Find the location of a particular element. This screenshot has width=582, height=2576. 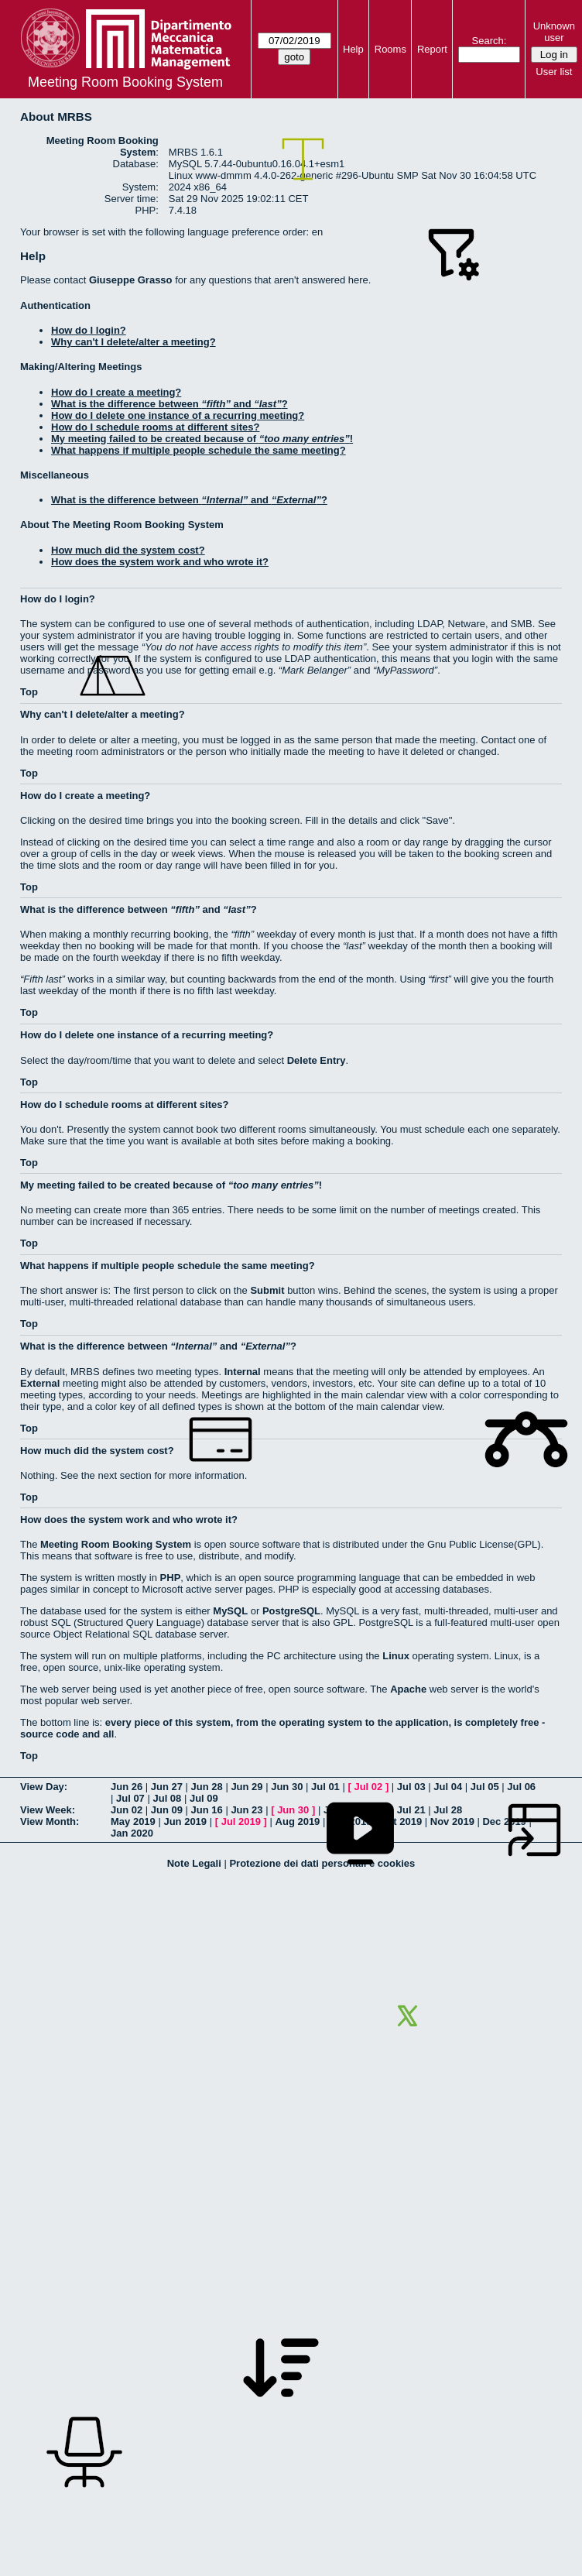

share to X (formerly Twitter) is located at coordinates (407, 2015).